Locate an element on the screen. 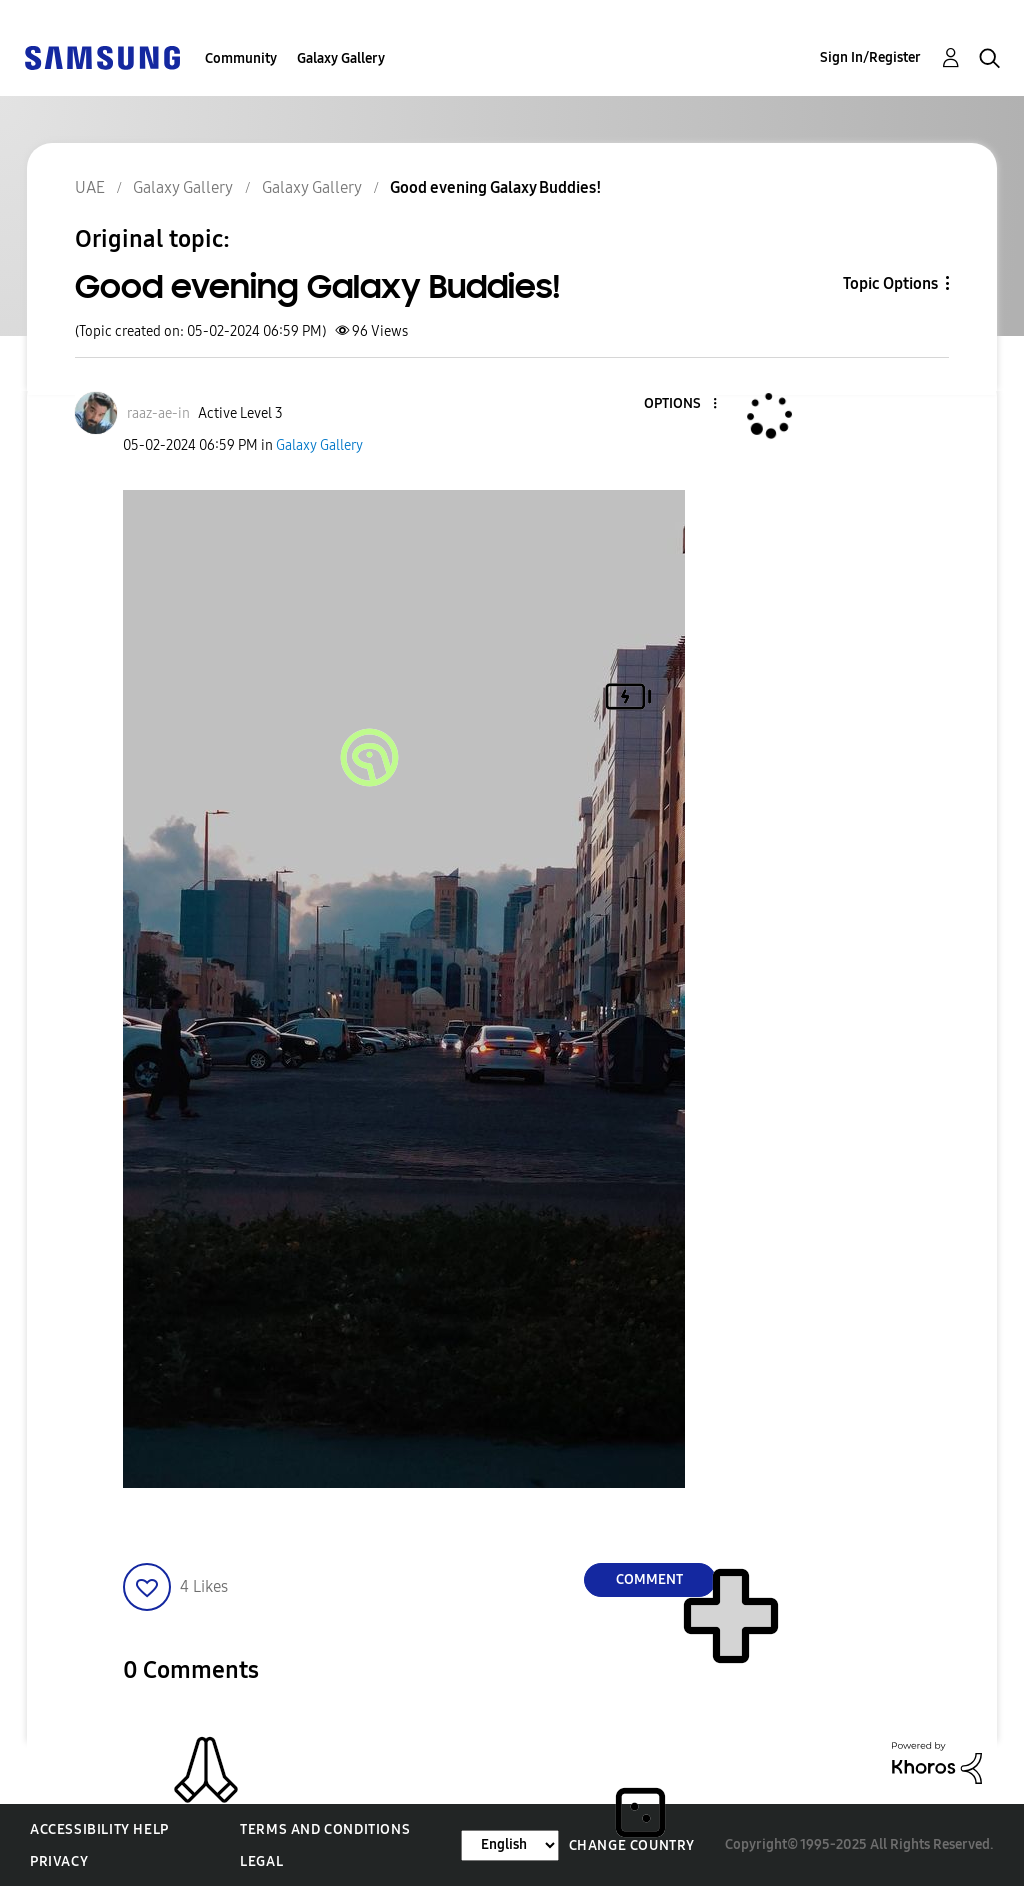  access health or medical information is located at coordinates (731, 1616).